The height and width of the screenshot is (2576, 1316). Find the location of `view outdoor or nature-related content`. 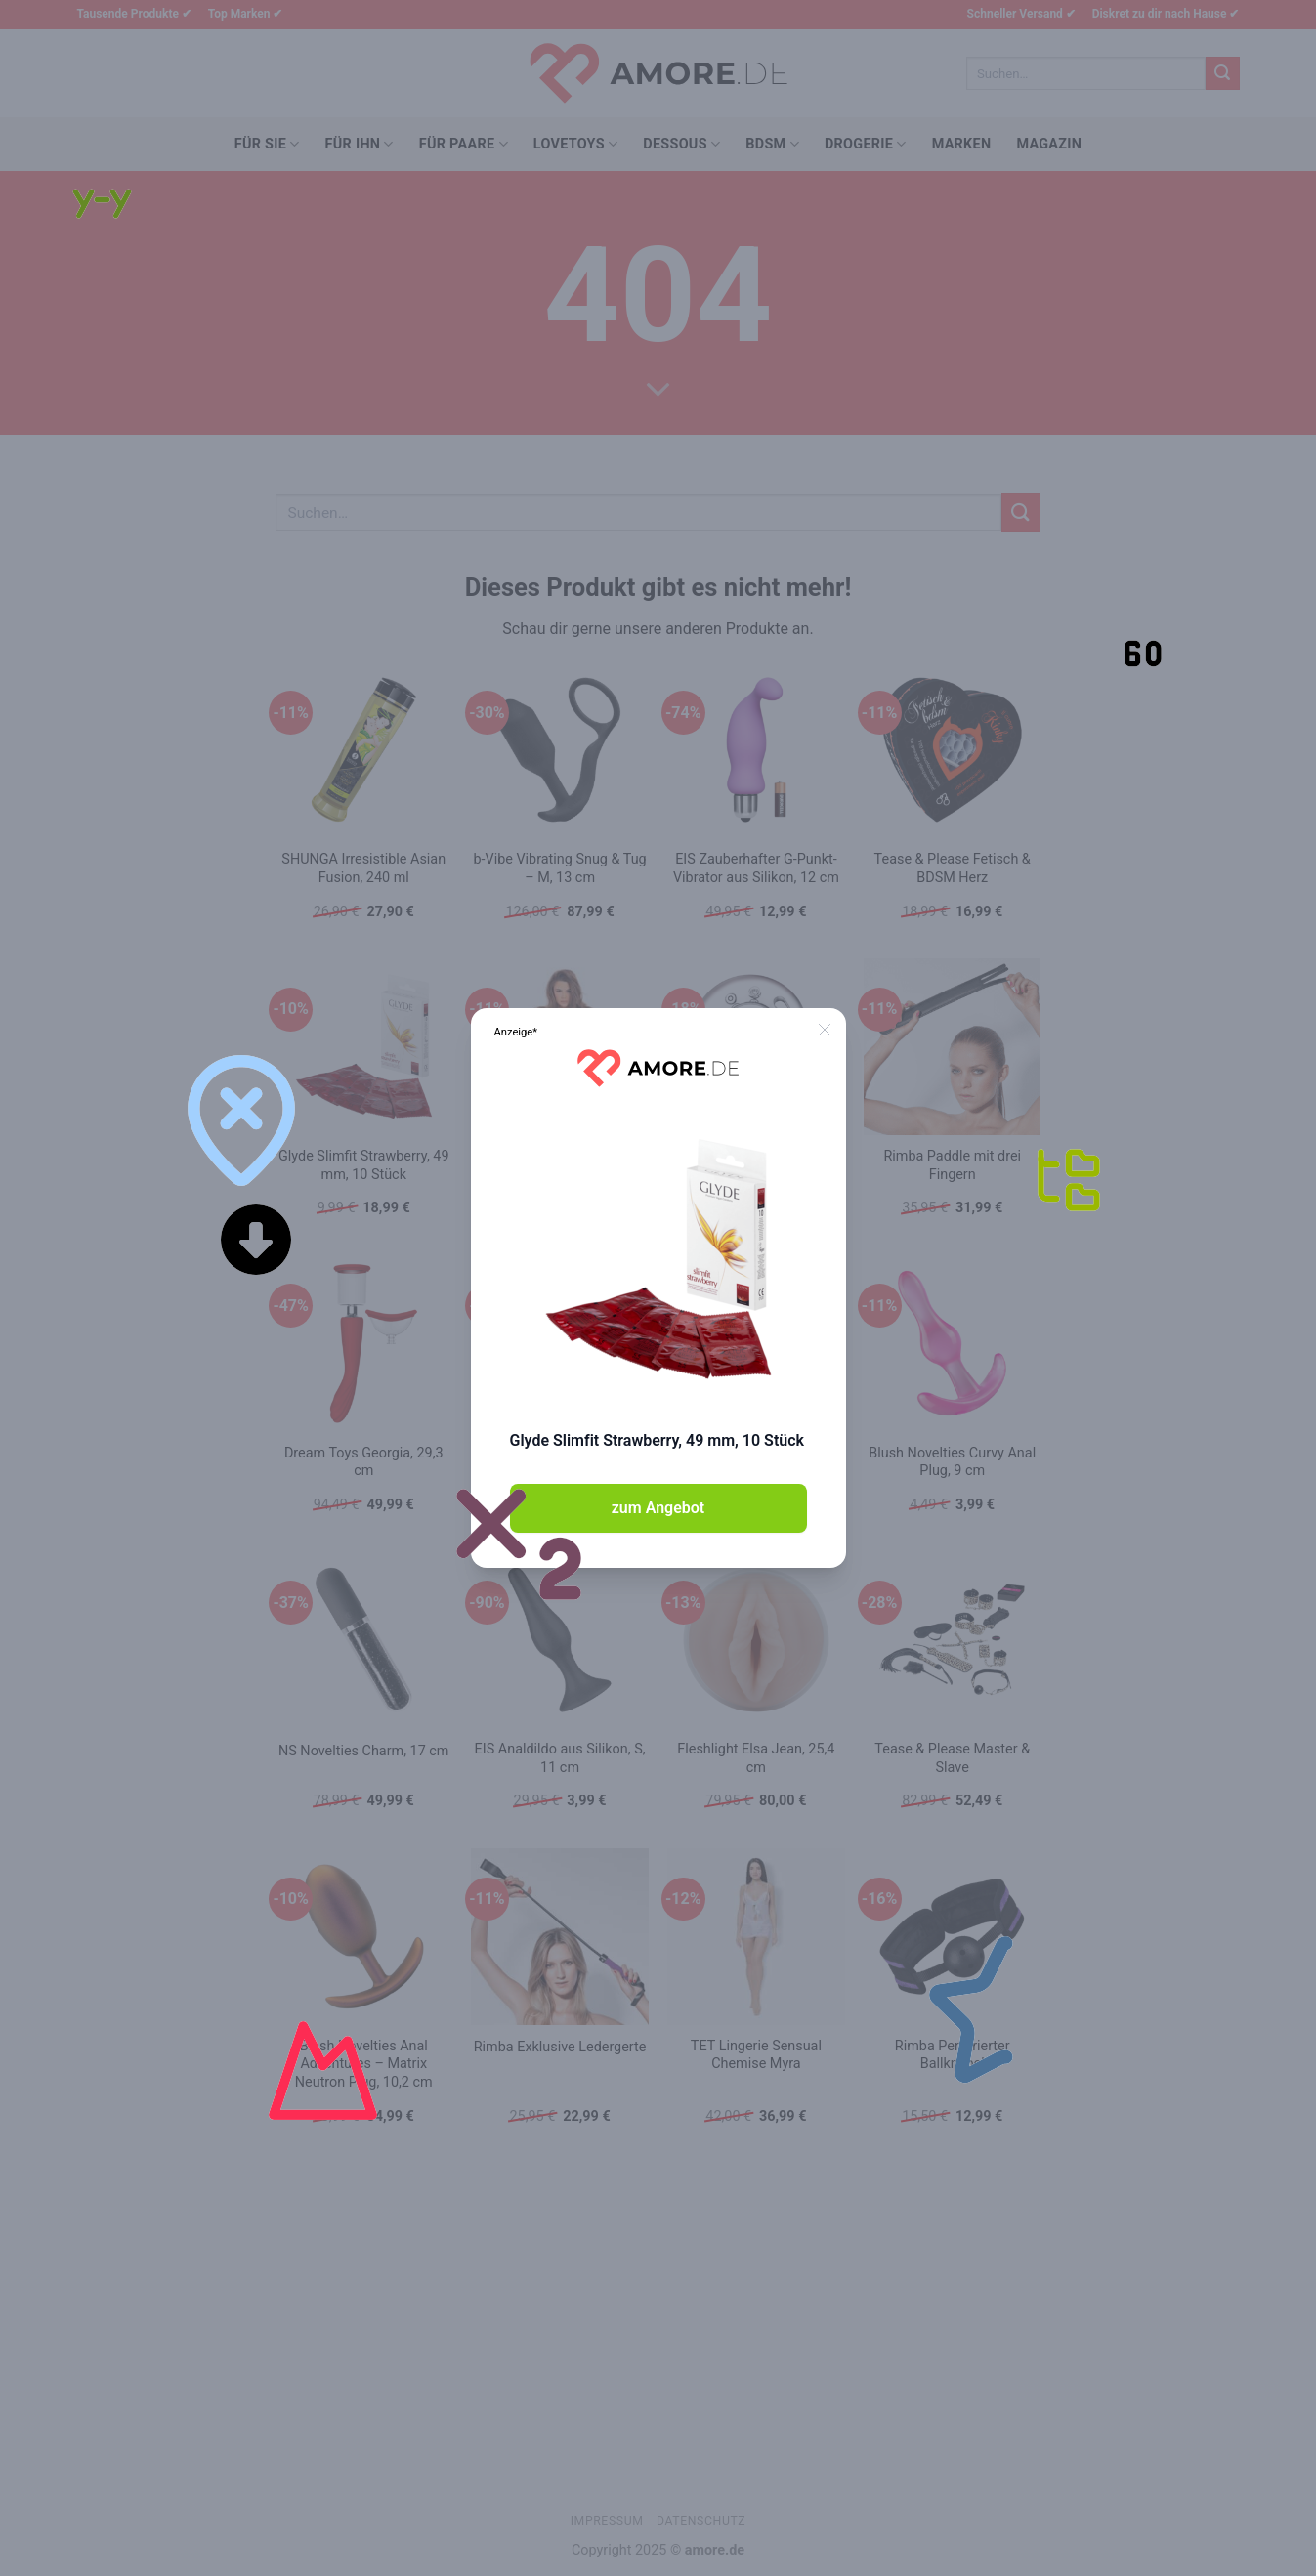

view outdoor or nature-related content is located at coordinates (322, 2070).